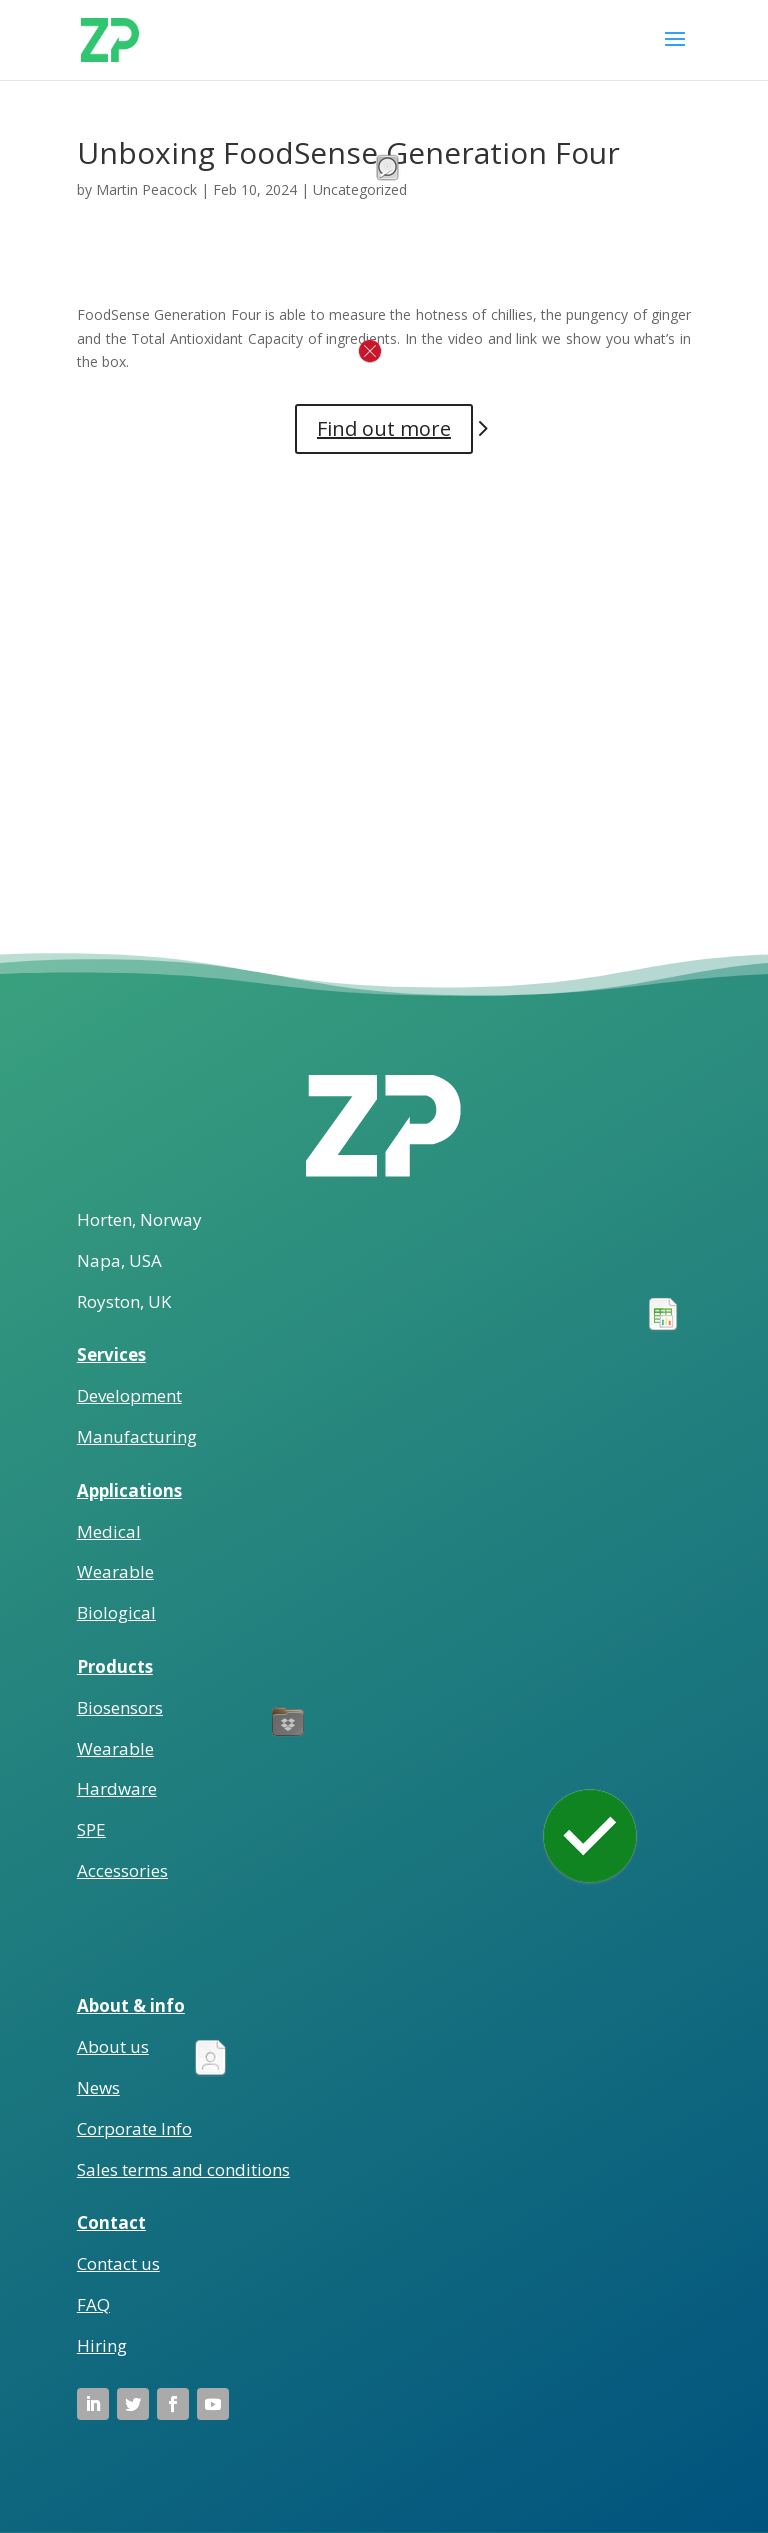  Describe the element at coordinates (288, 1721) in the screenshot. I see `open your dropbox synced folder` at that location.